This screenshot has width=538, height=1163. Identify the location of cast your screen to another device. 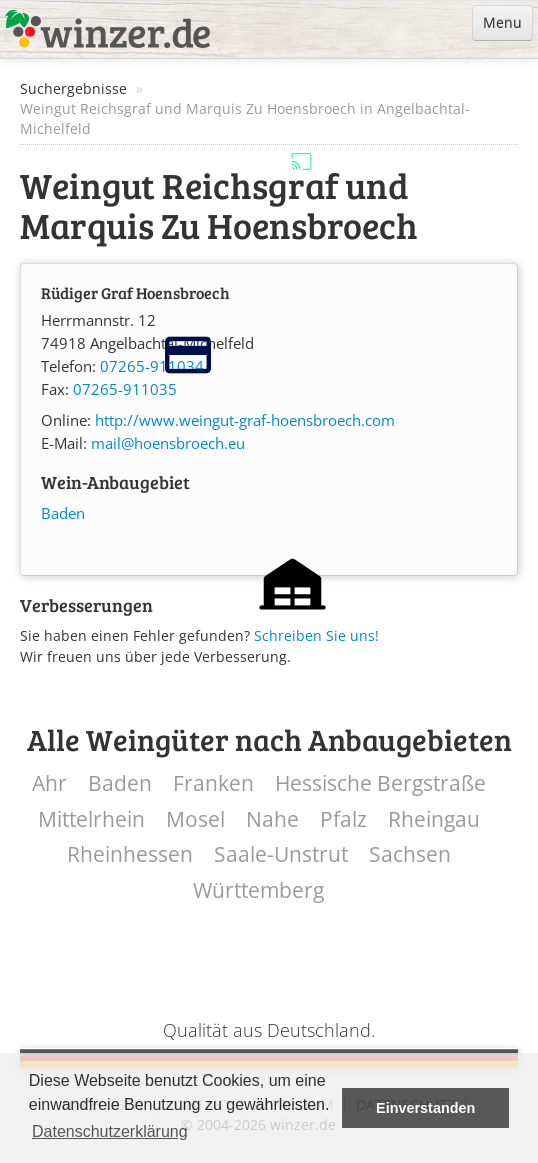
(301, 161).